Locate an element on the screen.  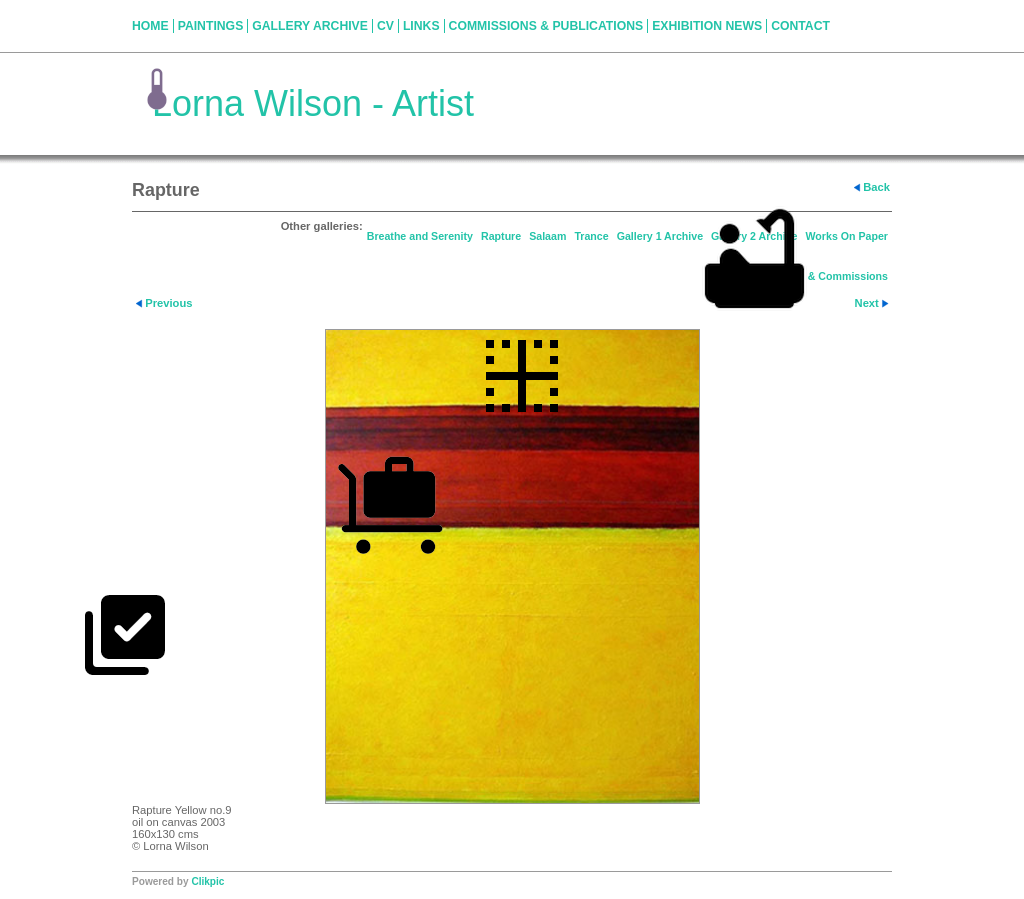
access luggage or baggage services is located at coordinates (388, 503).